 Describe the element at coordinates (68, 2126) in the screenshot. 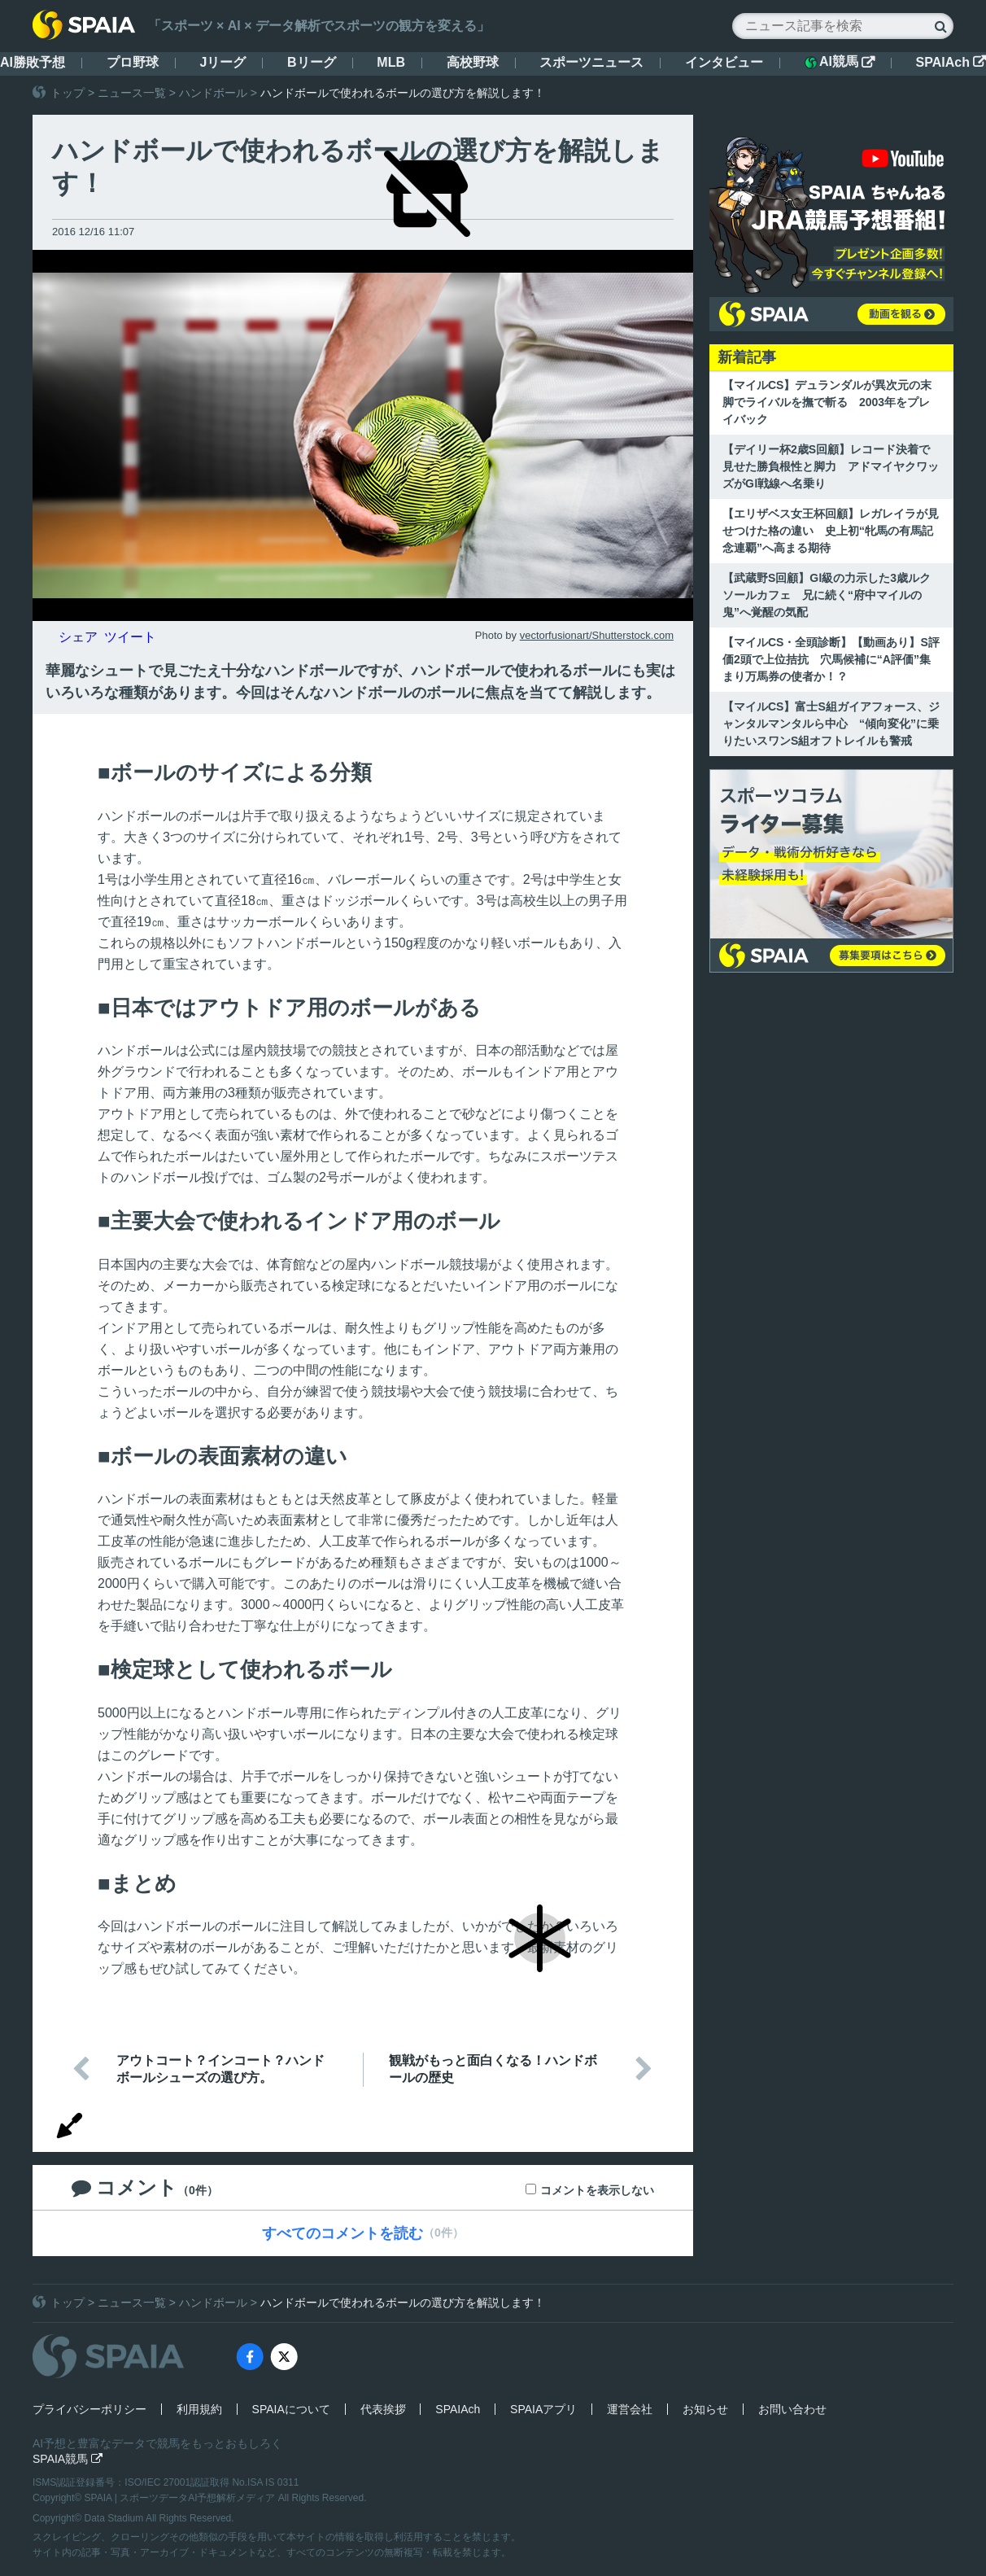

I see `access gardening or landscaping tools` at that location.